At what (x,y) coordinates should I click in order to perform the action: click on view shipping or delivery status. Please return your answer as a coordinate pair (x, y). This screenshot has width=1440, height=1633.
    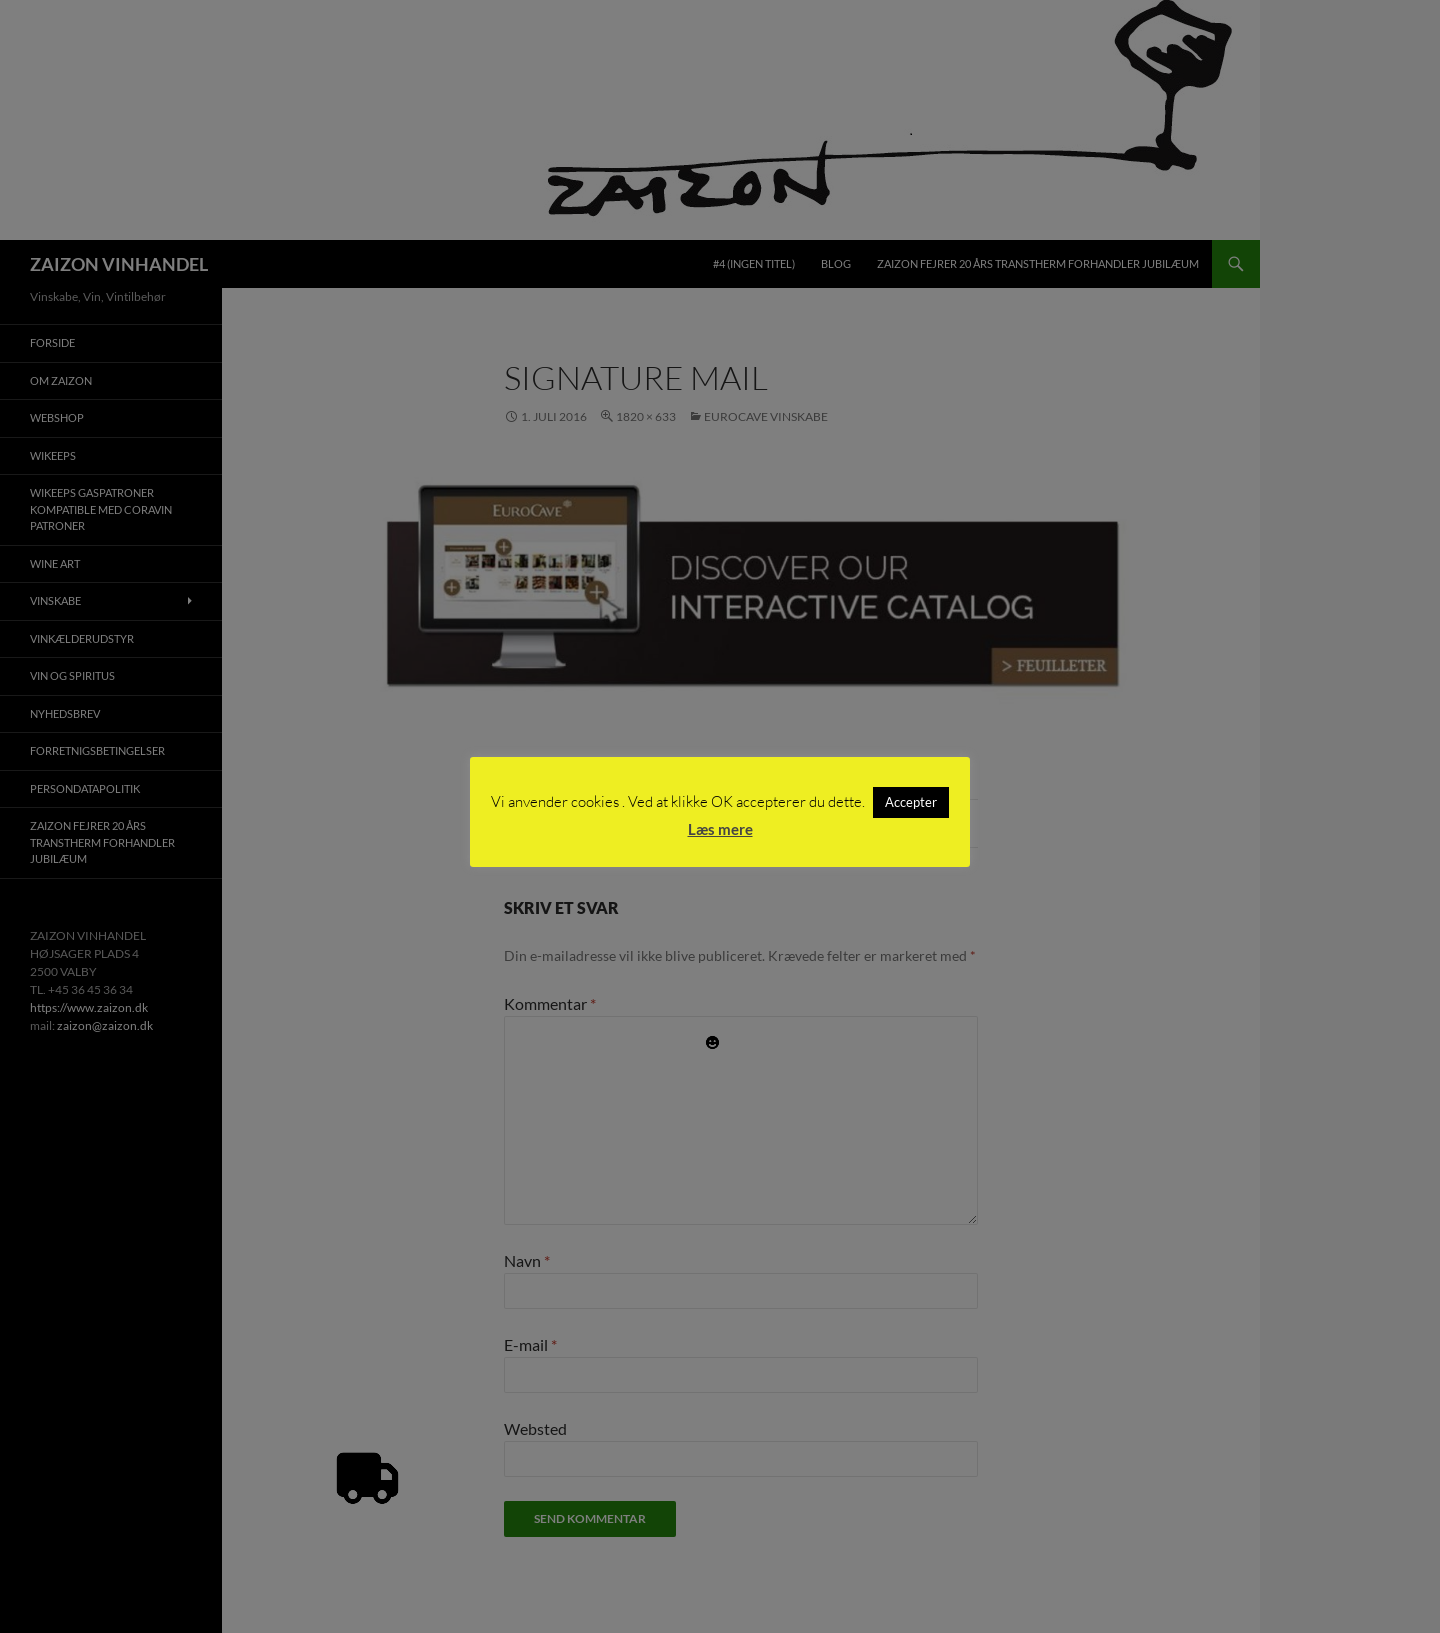
    Looking at the image, I should click on (367, 1476).